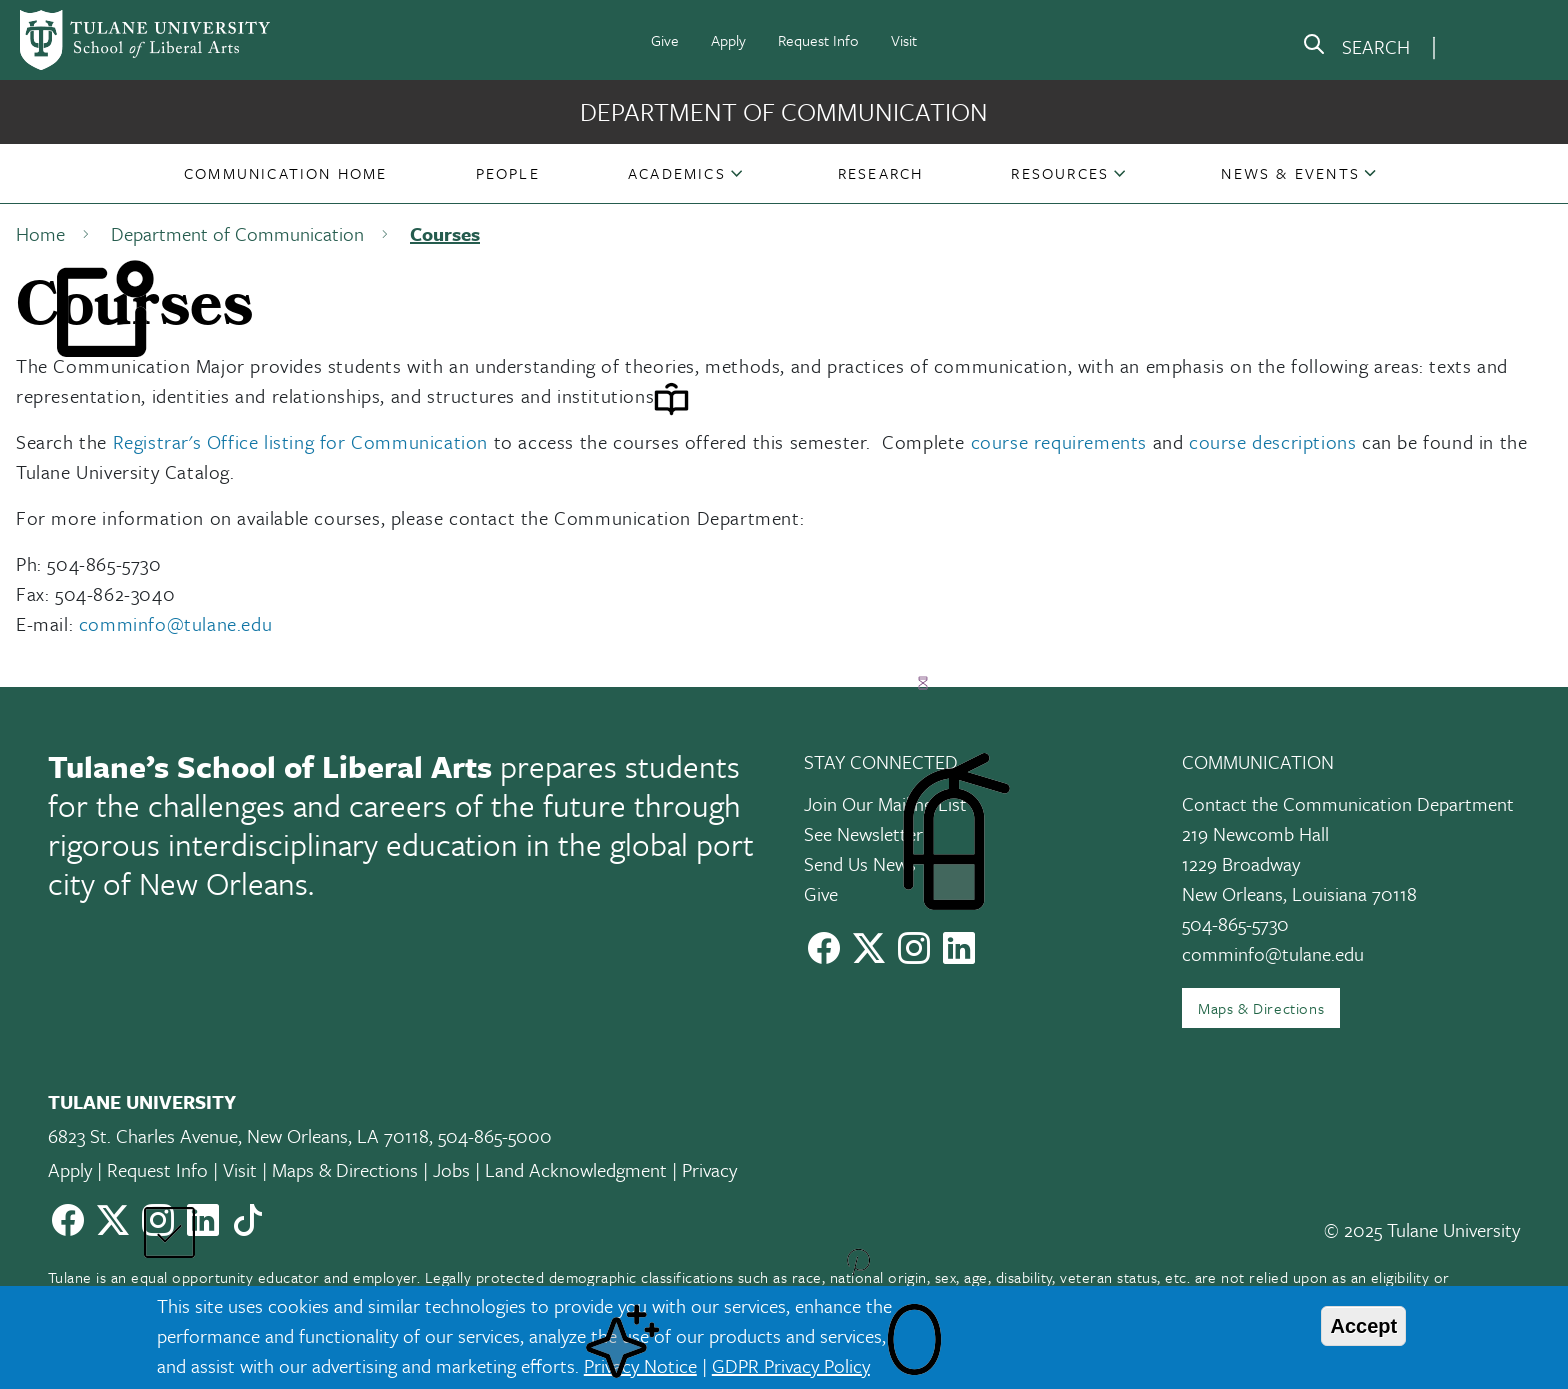 This screenshot has height=1389, width=1568. What do you see at coordinates (857, 1262) in the screenshot?
I see `open Pinterest app` at bounding box center [857, 1262].